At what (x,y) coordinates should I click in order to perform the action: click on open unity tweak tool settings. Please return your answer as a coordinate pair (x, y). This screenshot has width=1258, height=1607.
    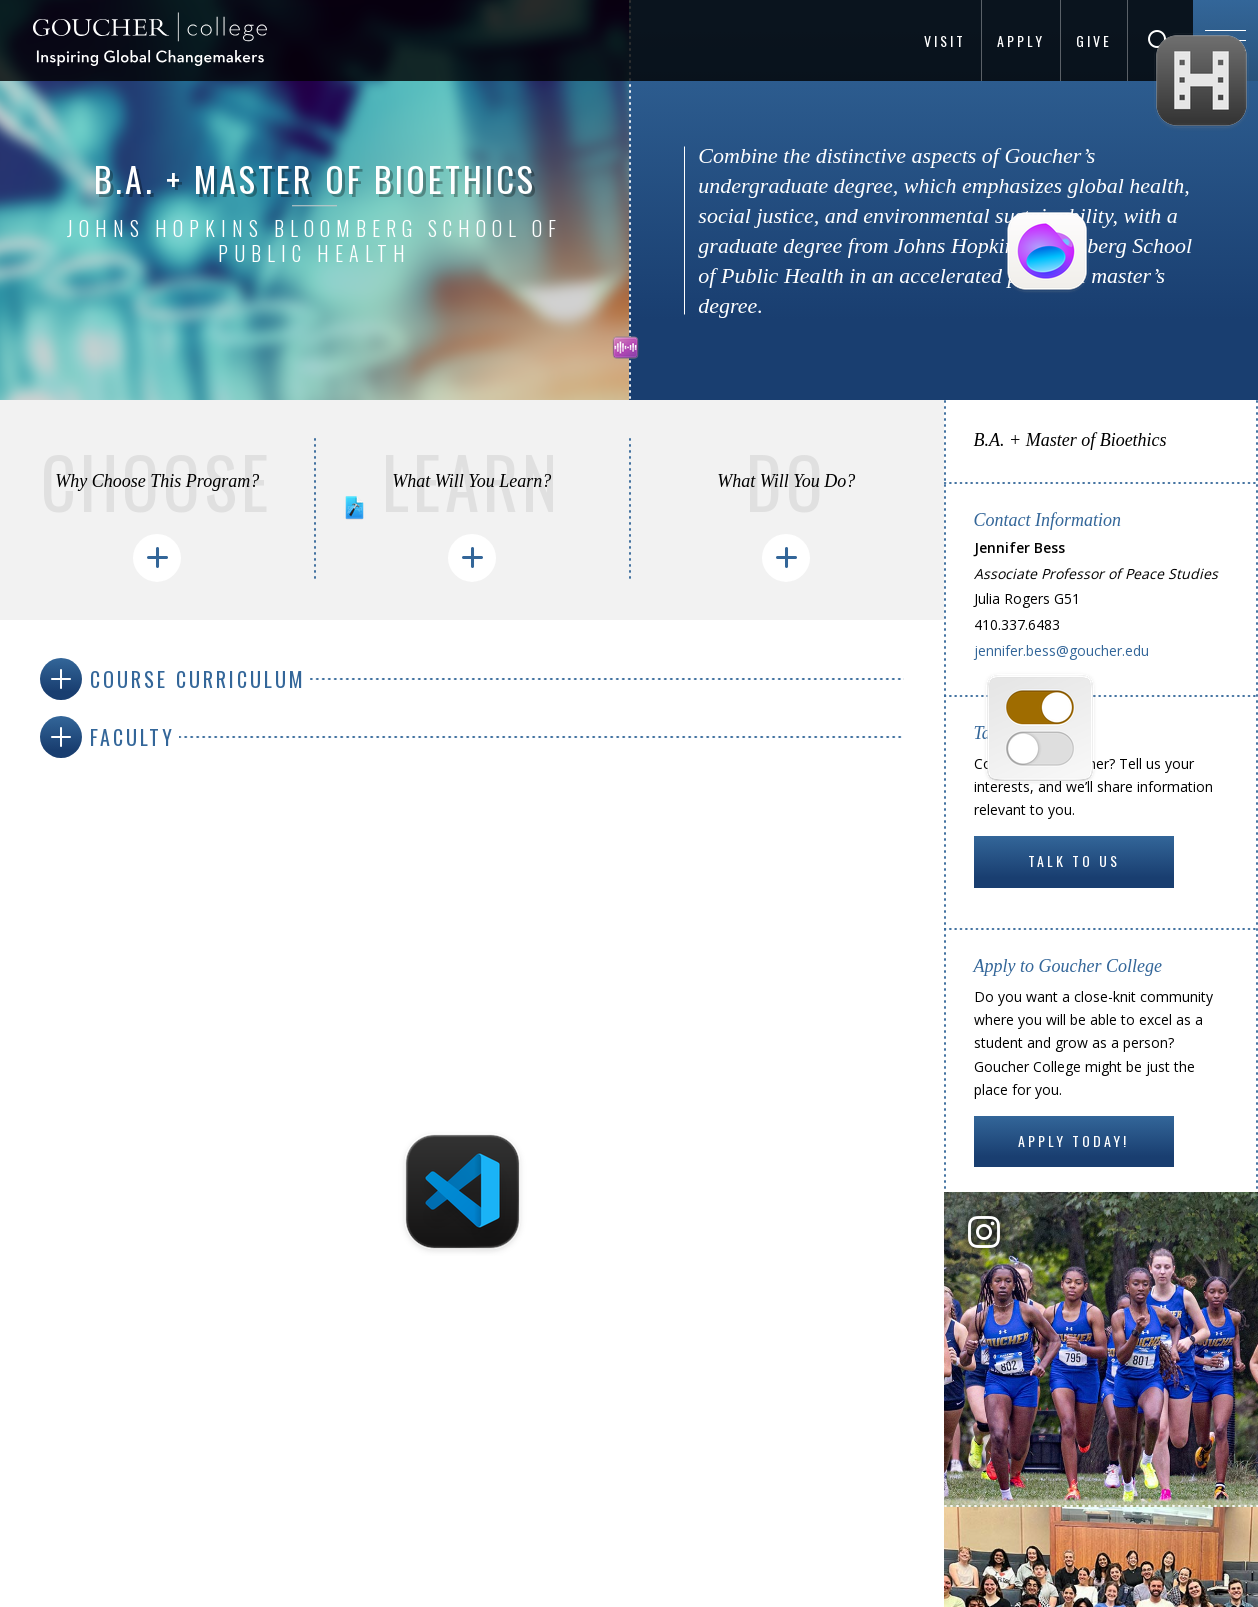
    Looking at the image, I should click on (1040, 728).